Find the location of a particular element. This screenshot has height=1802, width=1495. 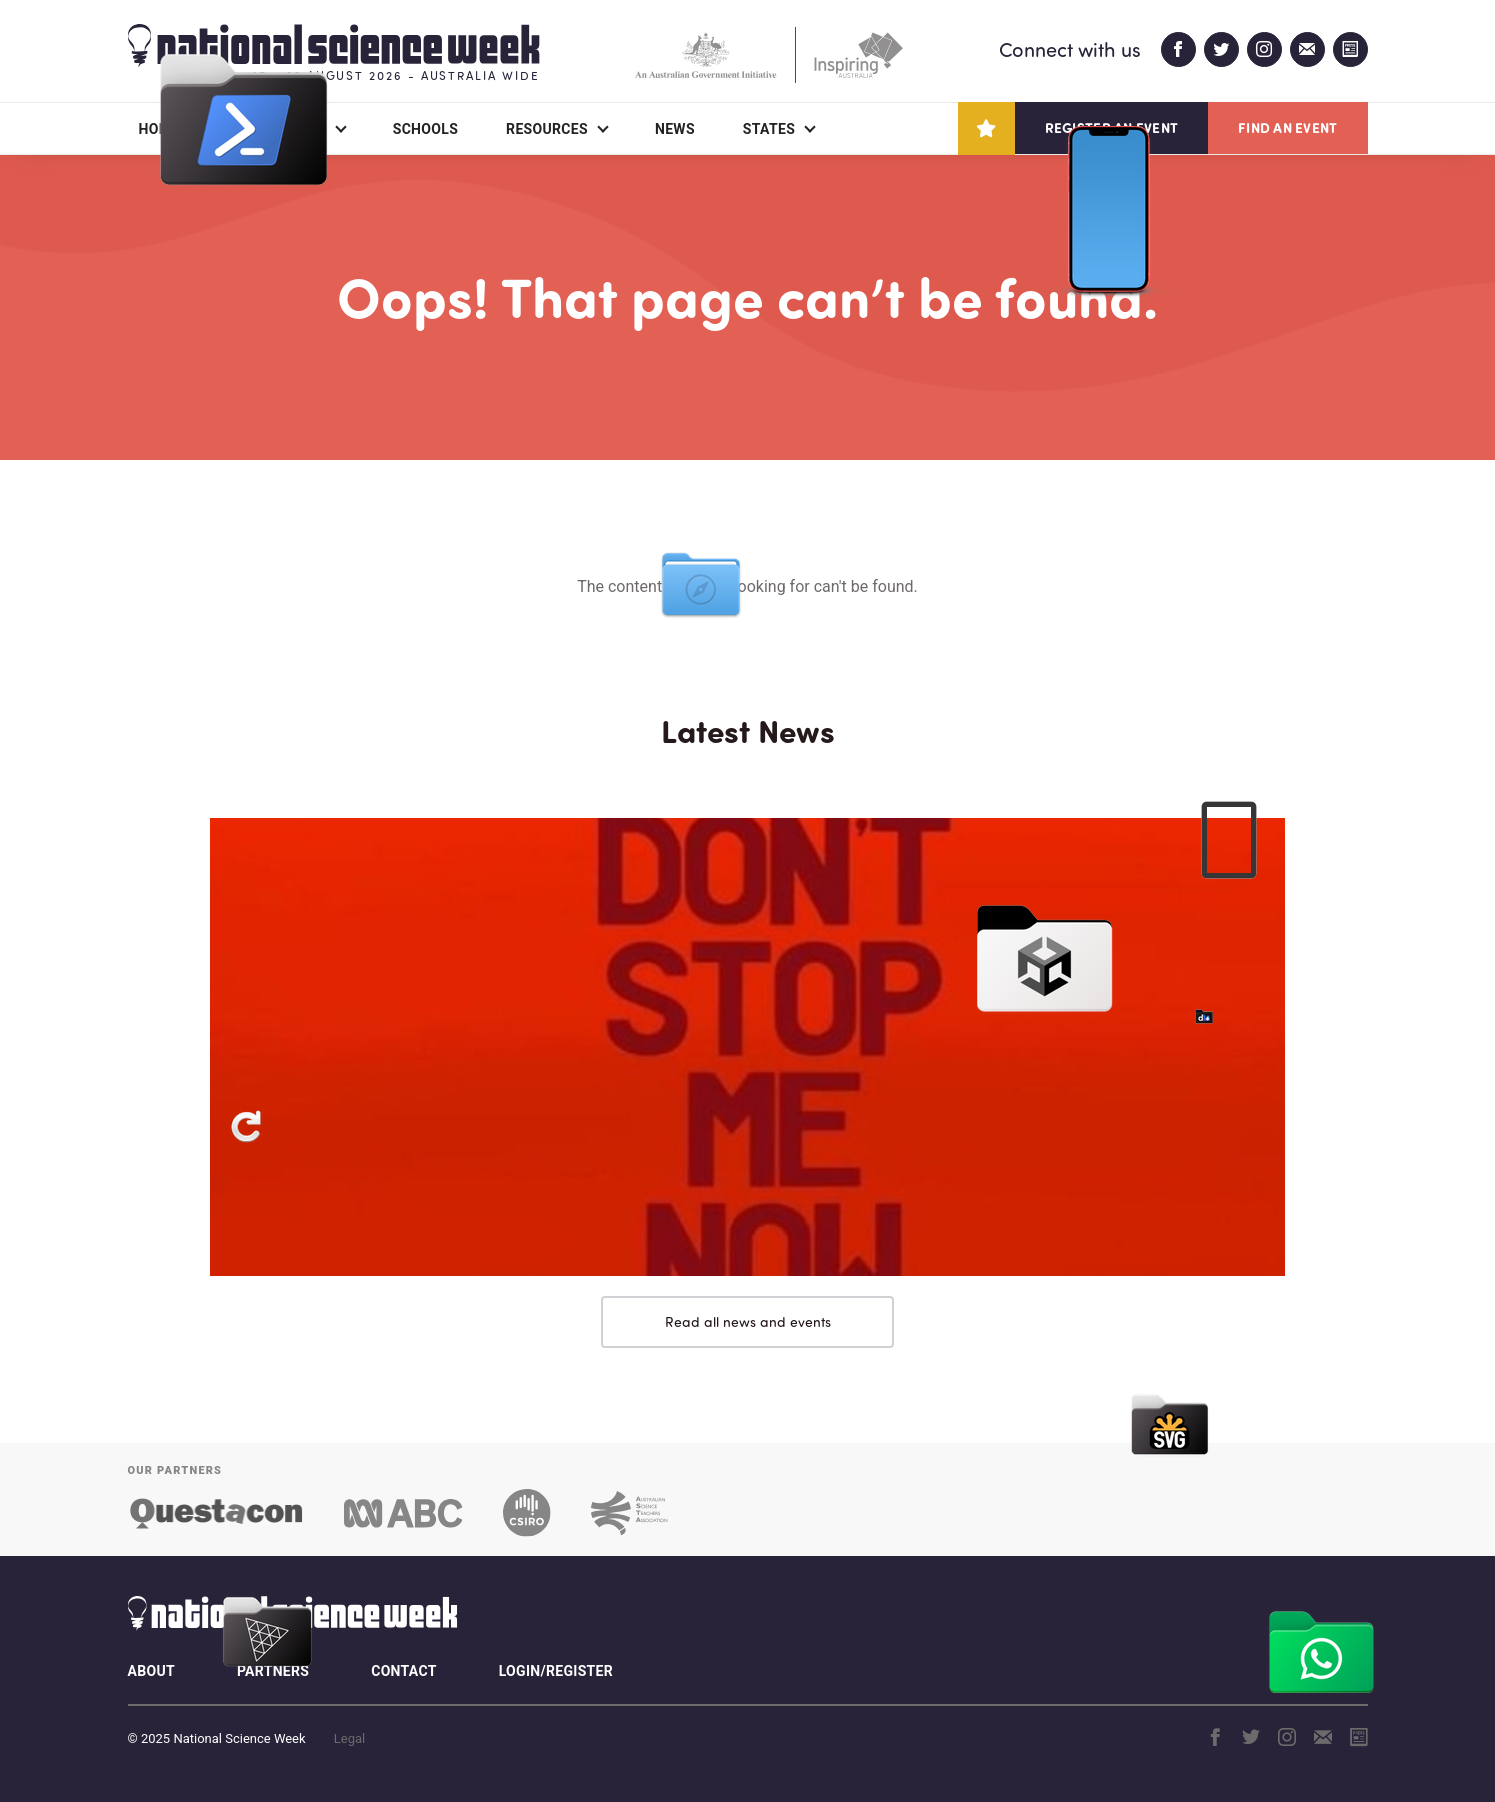

iPhone 12 device icon in red is located at coordinates (1109, 212).